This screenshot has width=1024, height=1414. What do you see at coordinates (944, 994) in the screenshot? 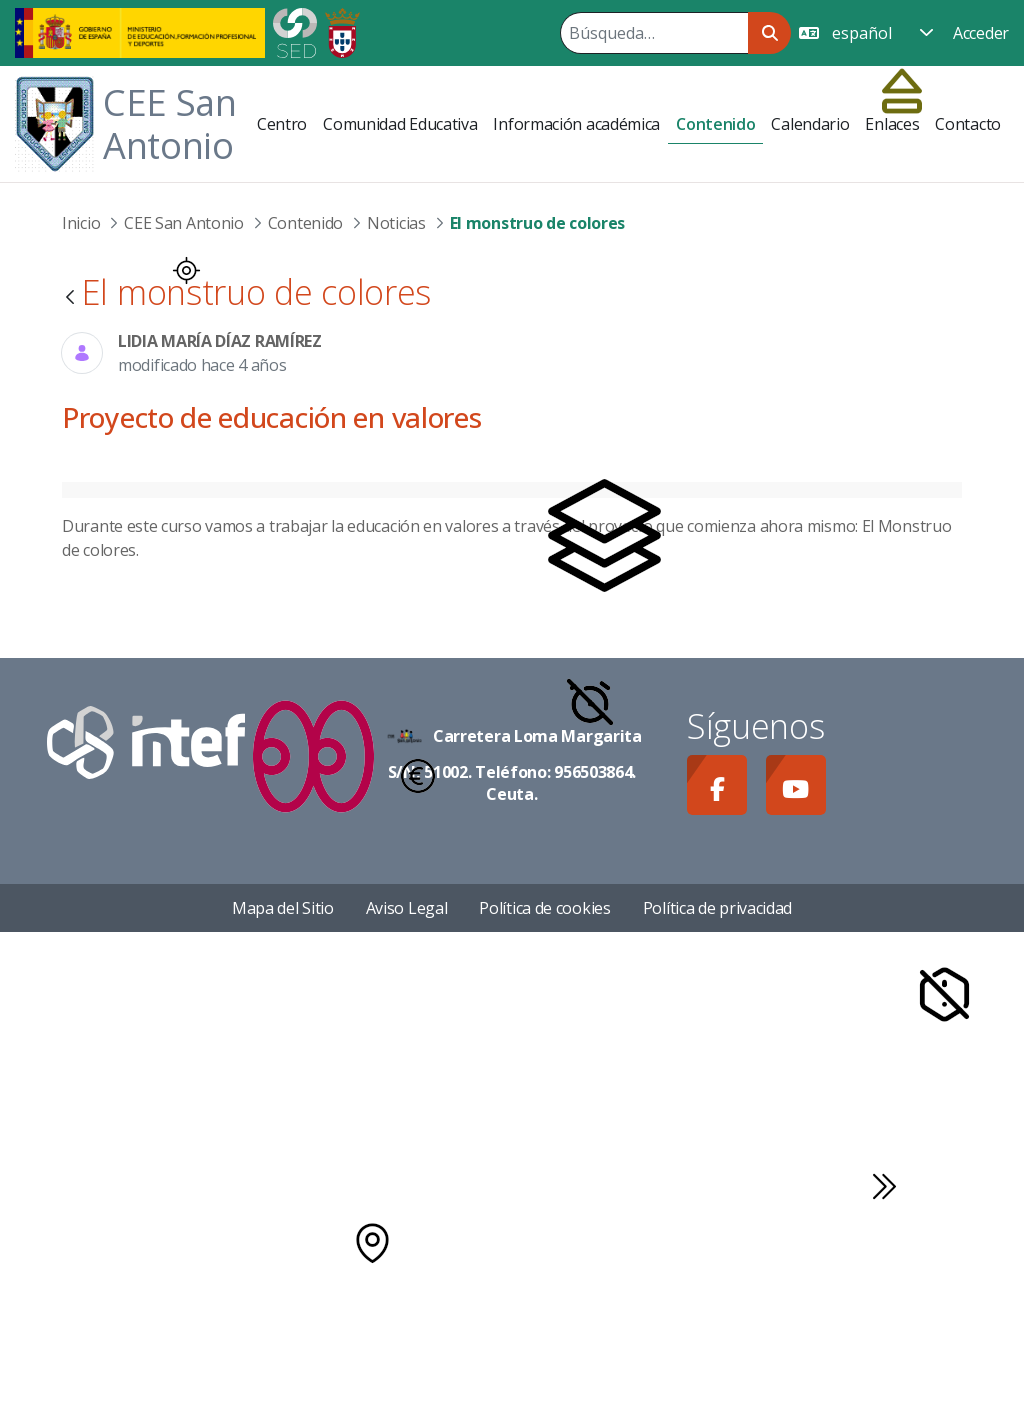
I see `dismiss or disable alert notifications` at bounding box center [944, 994].